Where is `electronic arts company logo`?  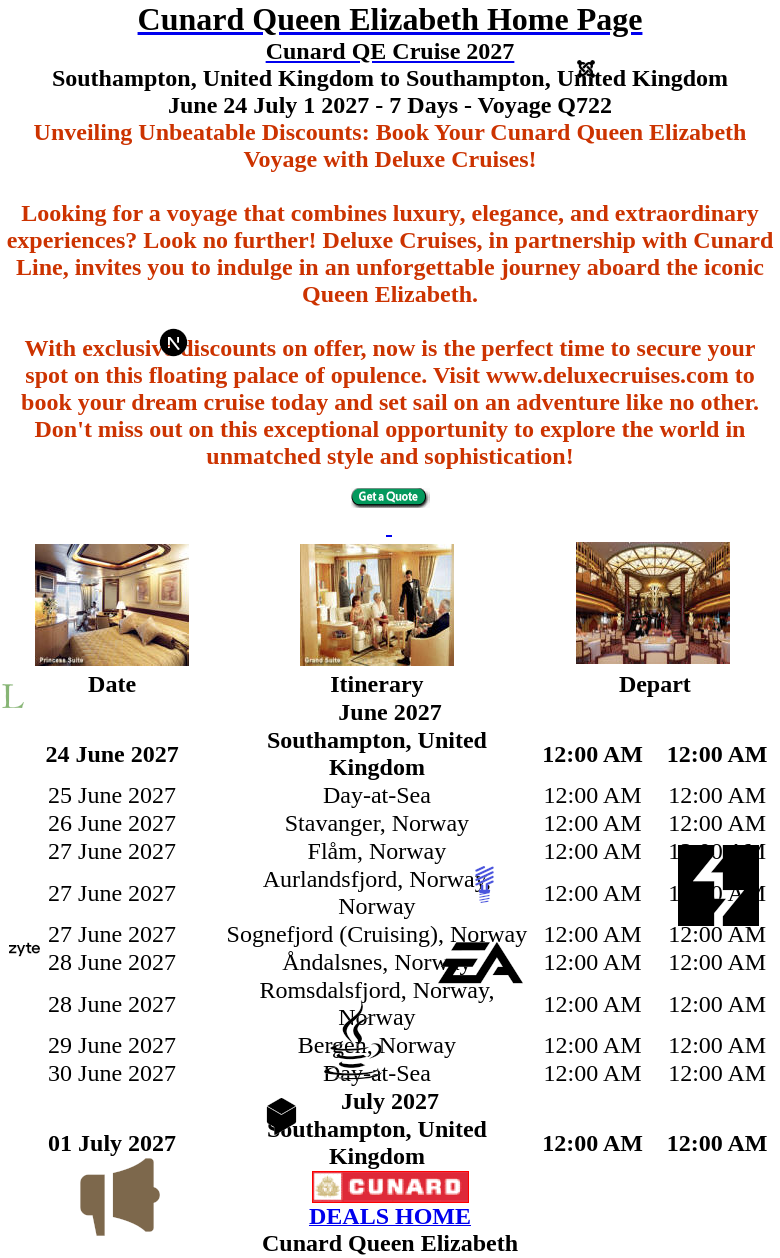 electronic arts company logo is located at coordinates (480, 962).